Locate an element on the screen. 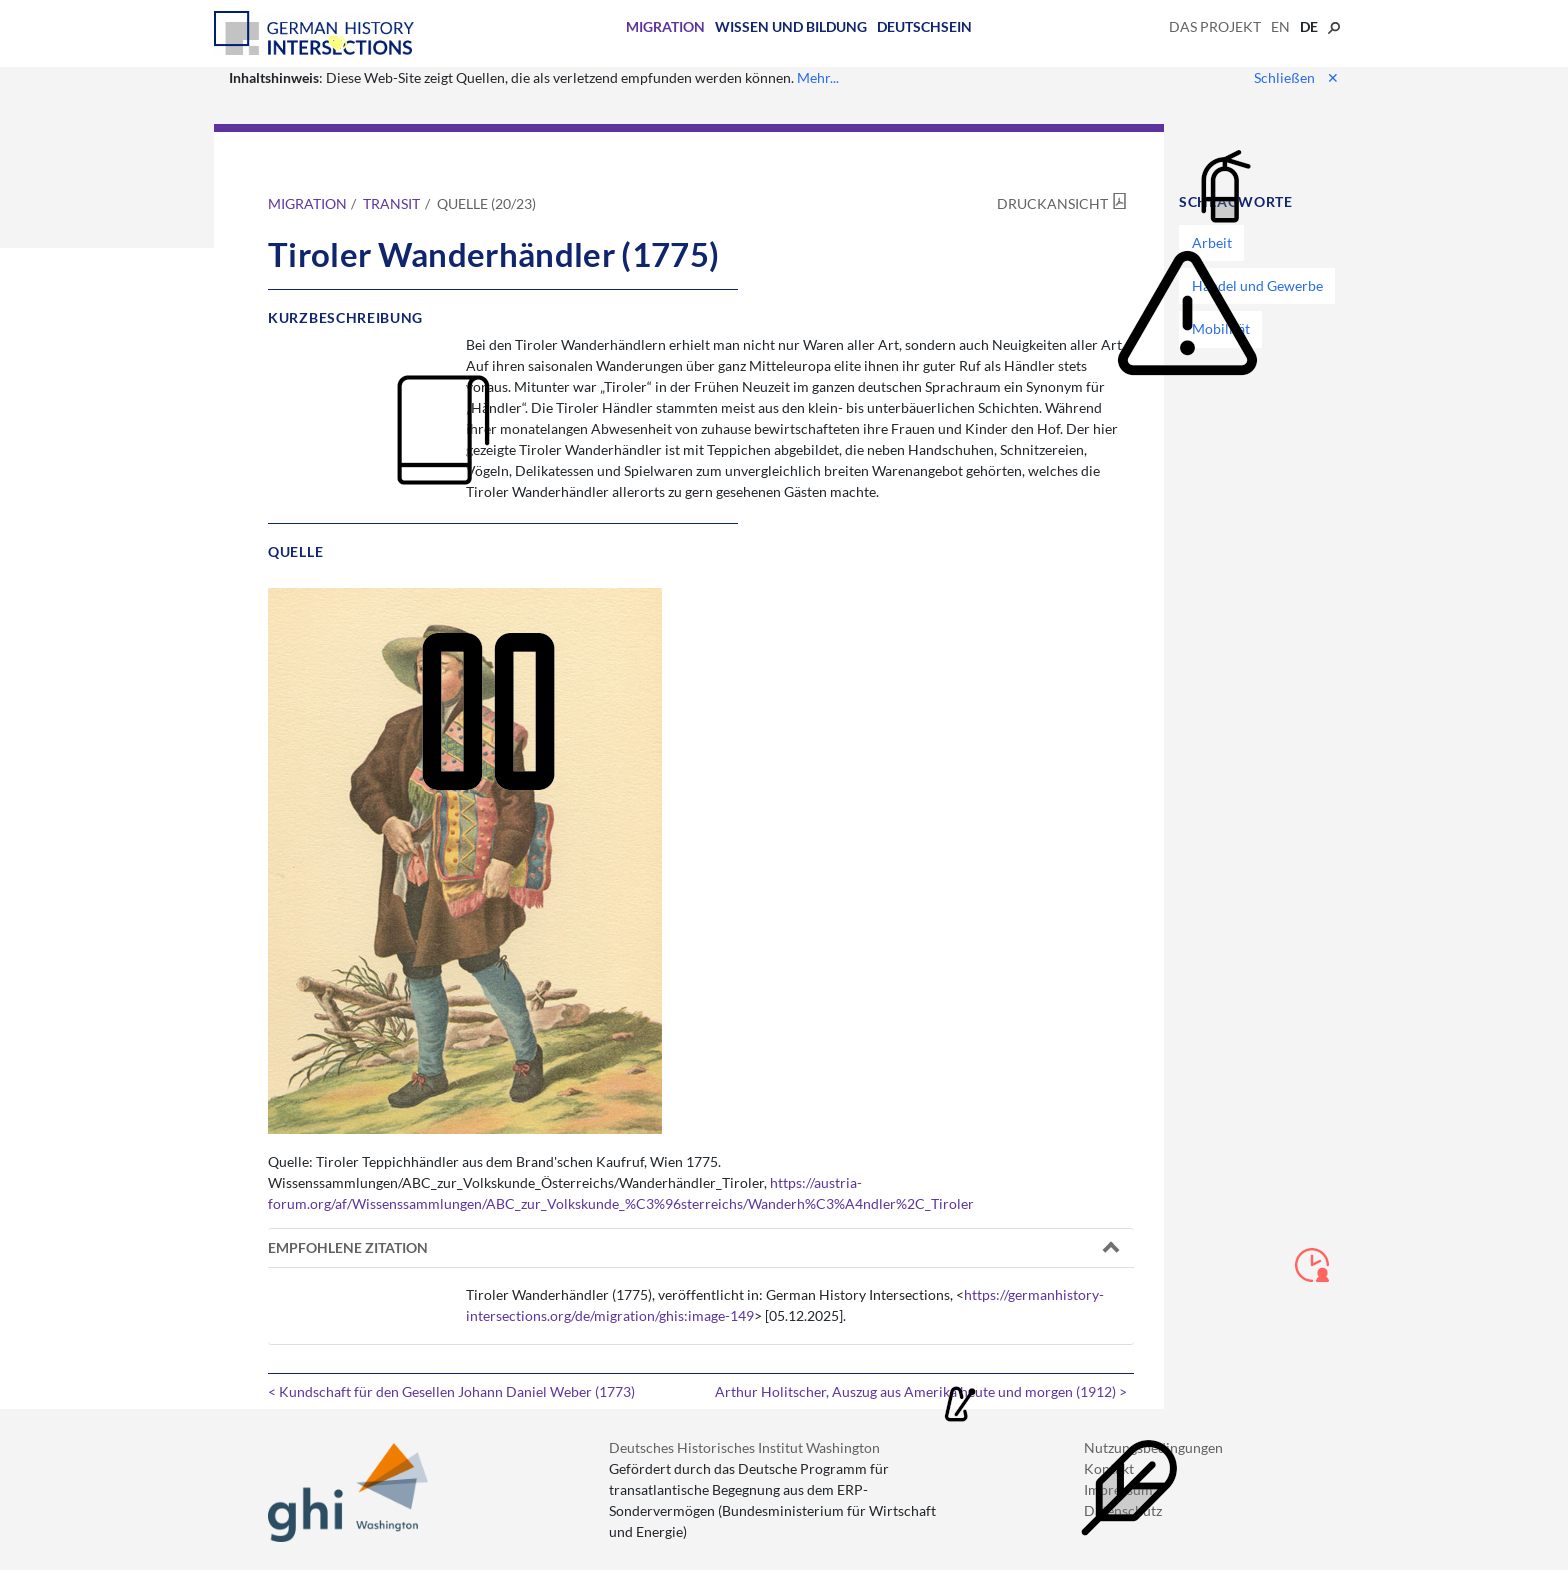  switch to column view layout is located at coordinates (488, 711).